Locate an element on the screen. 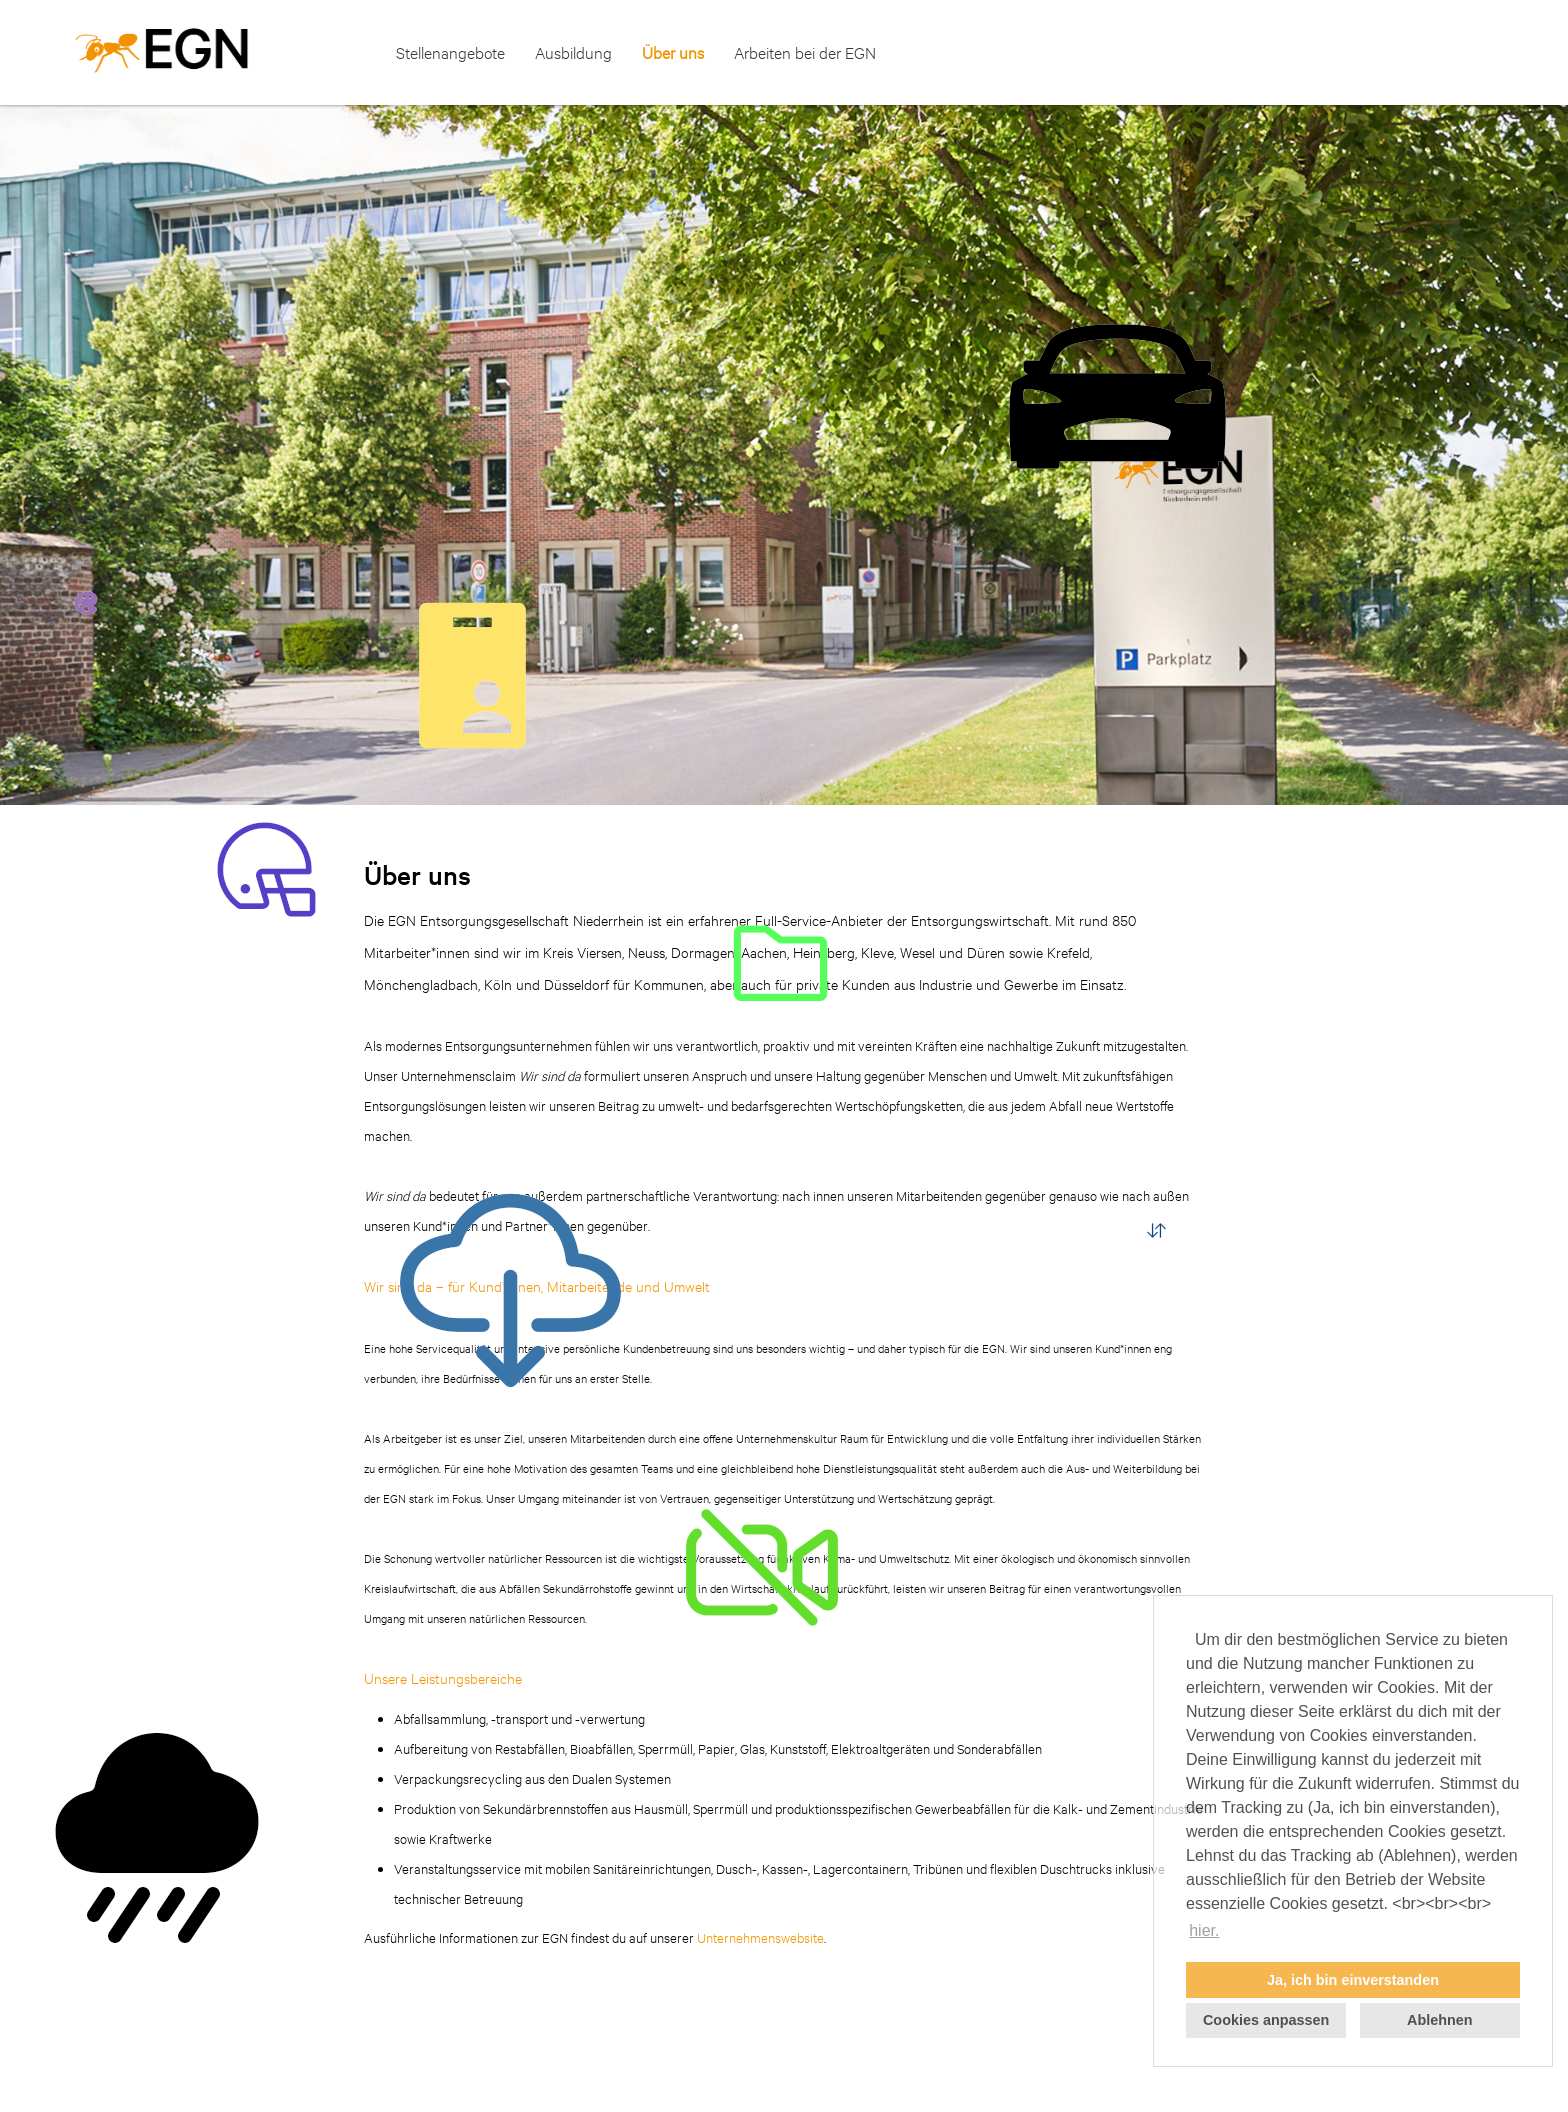 The image size is (1568, 2112). download file from cloud storage is located at coordinates (510, 1290).